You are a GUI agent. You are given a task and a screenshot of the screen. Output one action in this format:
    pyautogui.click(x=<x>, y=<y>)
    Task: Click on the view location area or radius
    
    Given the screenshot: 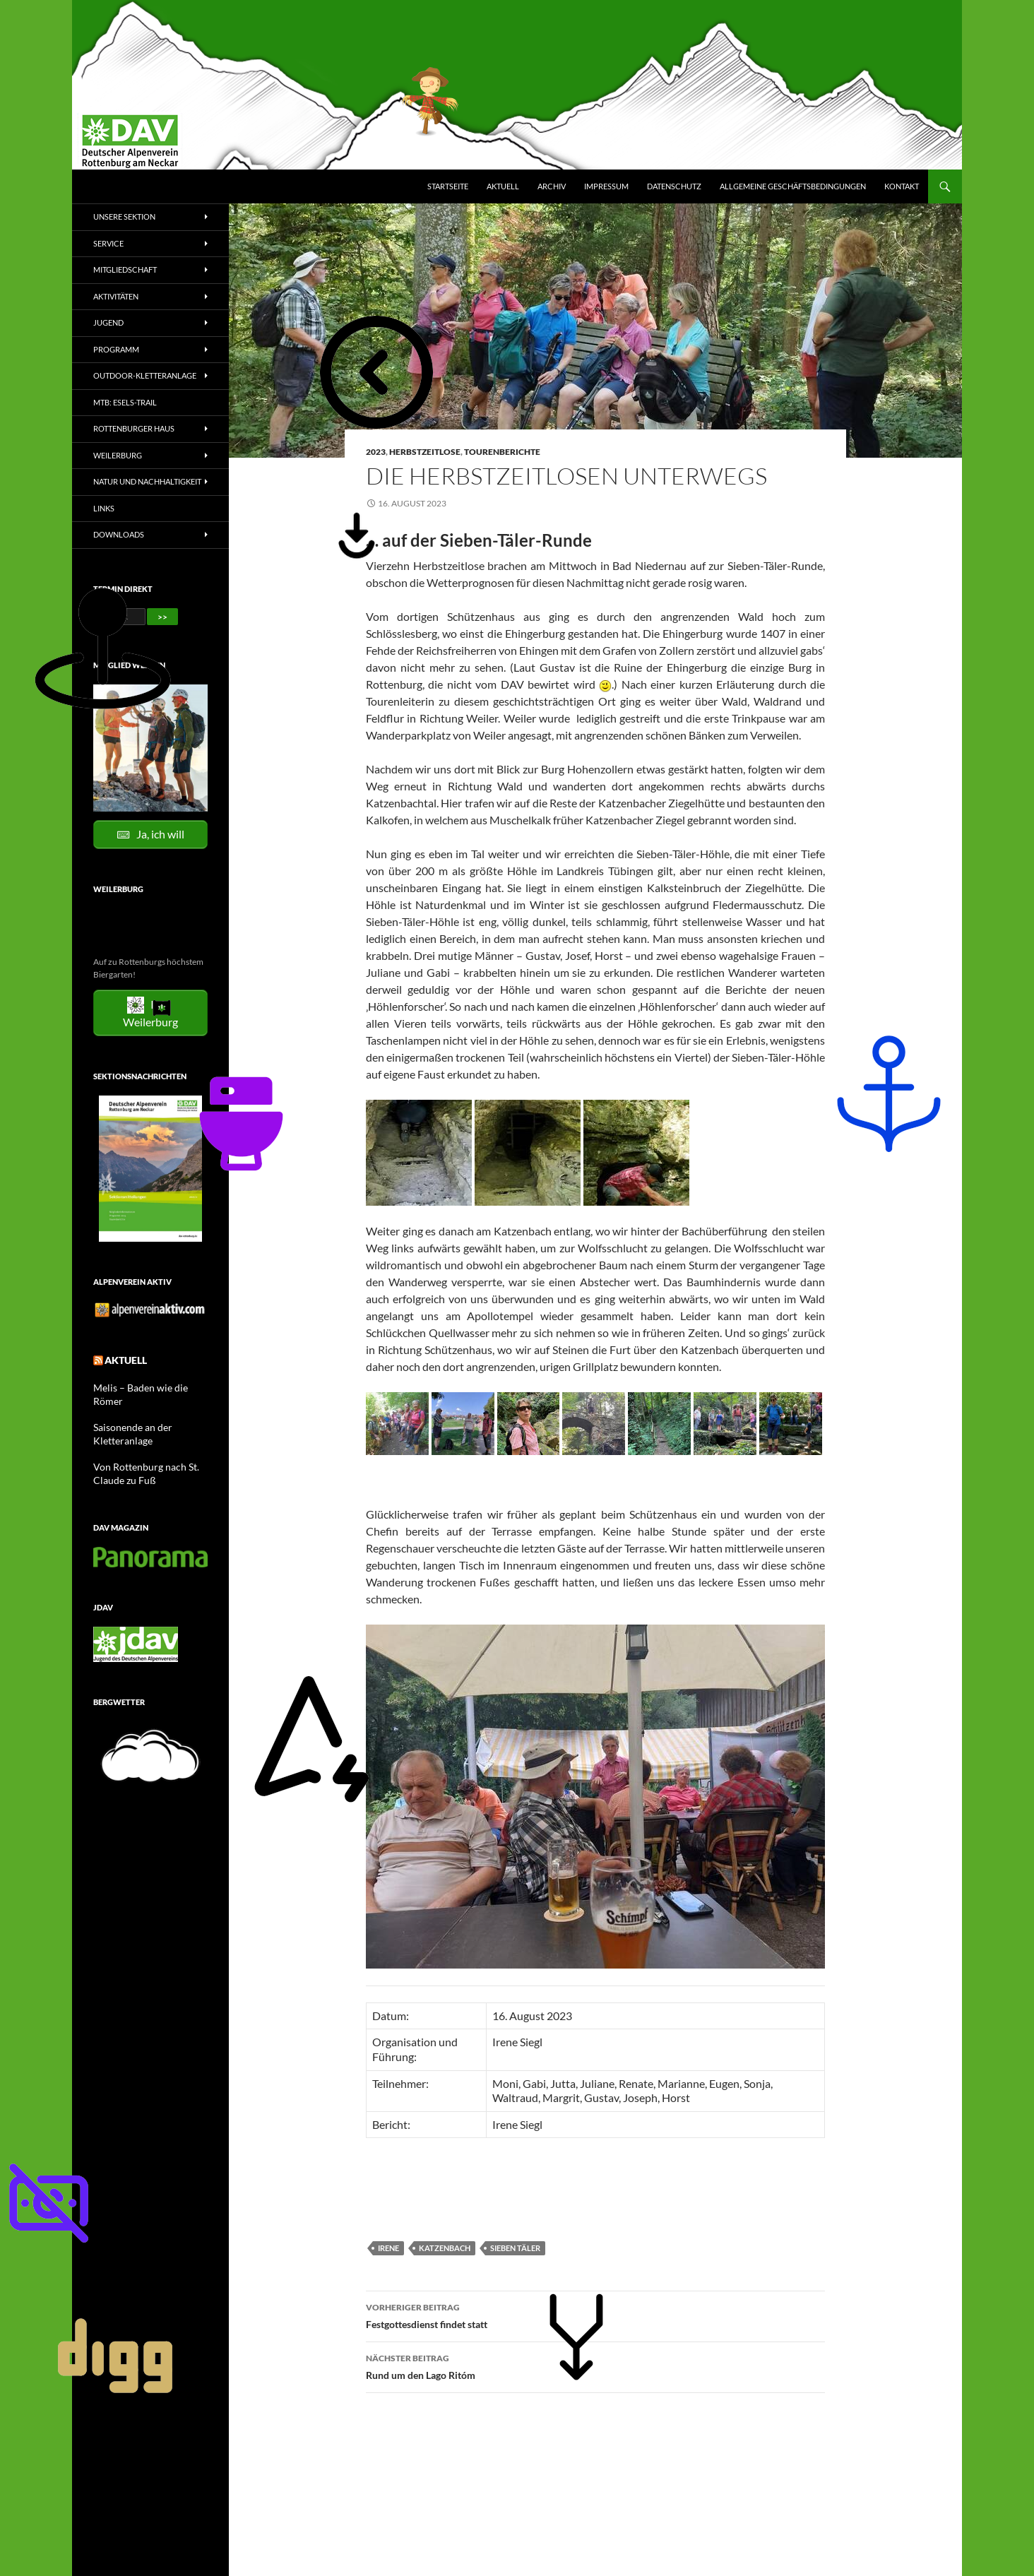 What is the action you would take?
    pyautogui.click(x=102, y=651)
    